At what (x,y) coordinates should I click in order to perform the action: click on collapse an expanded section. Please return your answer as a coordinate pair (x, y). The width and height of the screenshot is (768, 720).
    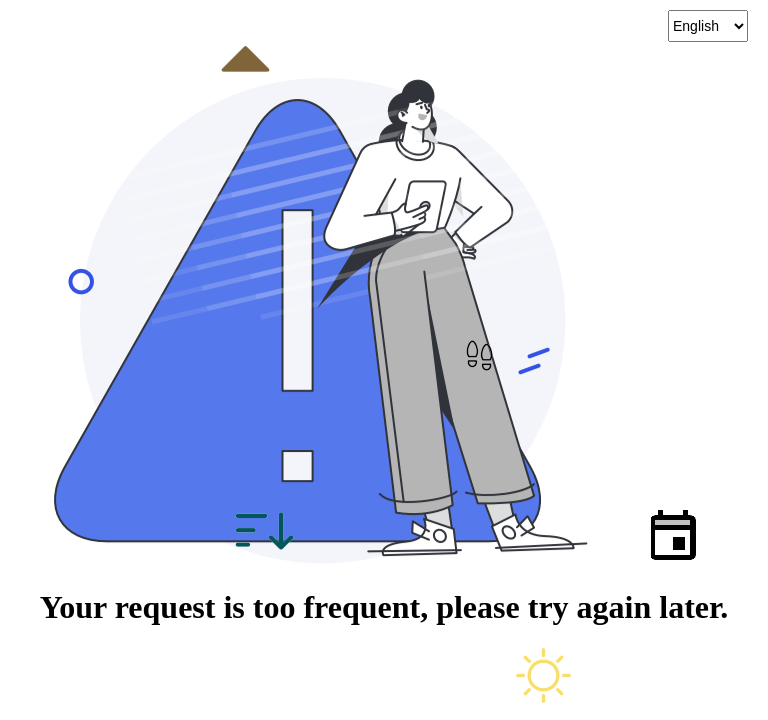
    Looking at the image, I should click on (245, 58).